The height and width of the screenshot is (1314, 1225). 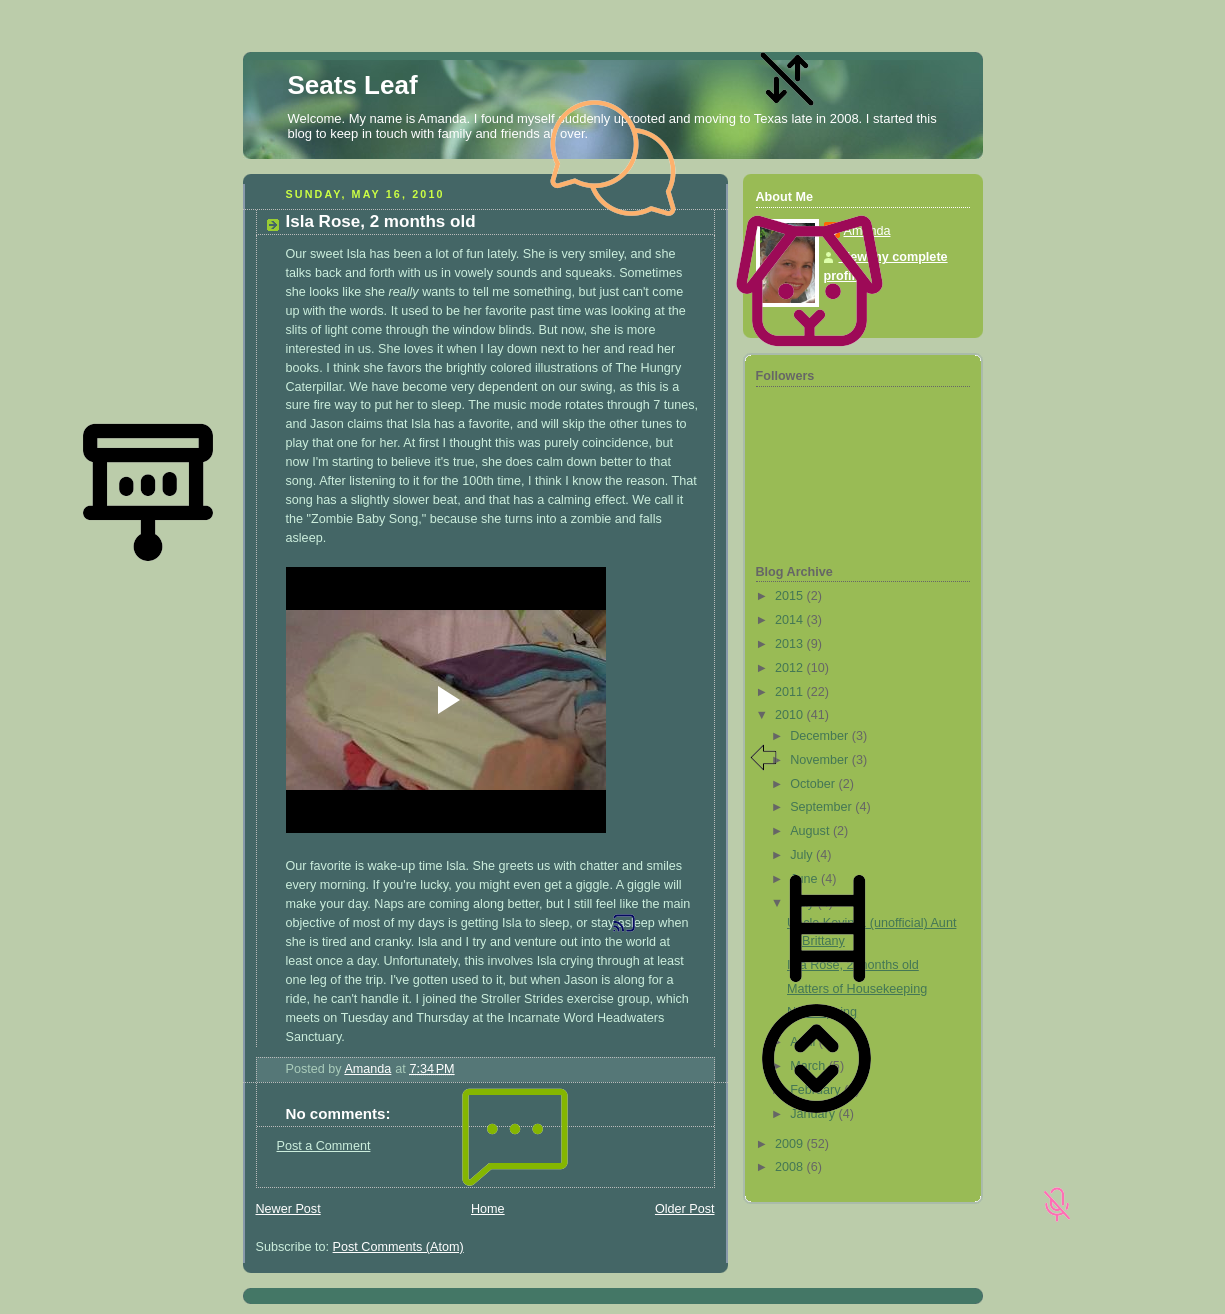 What do you see at coordinates (613, 158) in the screenshot?
I see `open chat or messaging` at bounding box center [613, 158].